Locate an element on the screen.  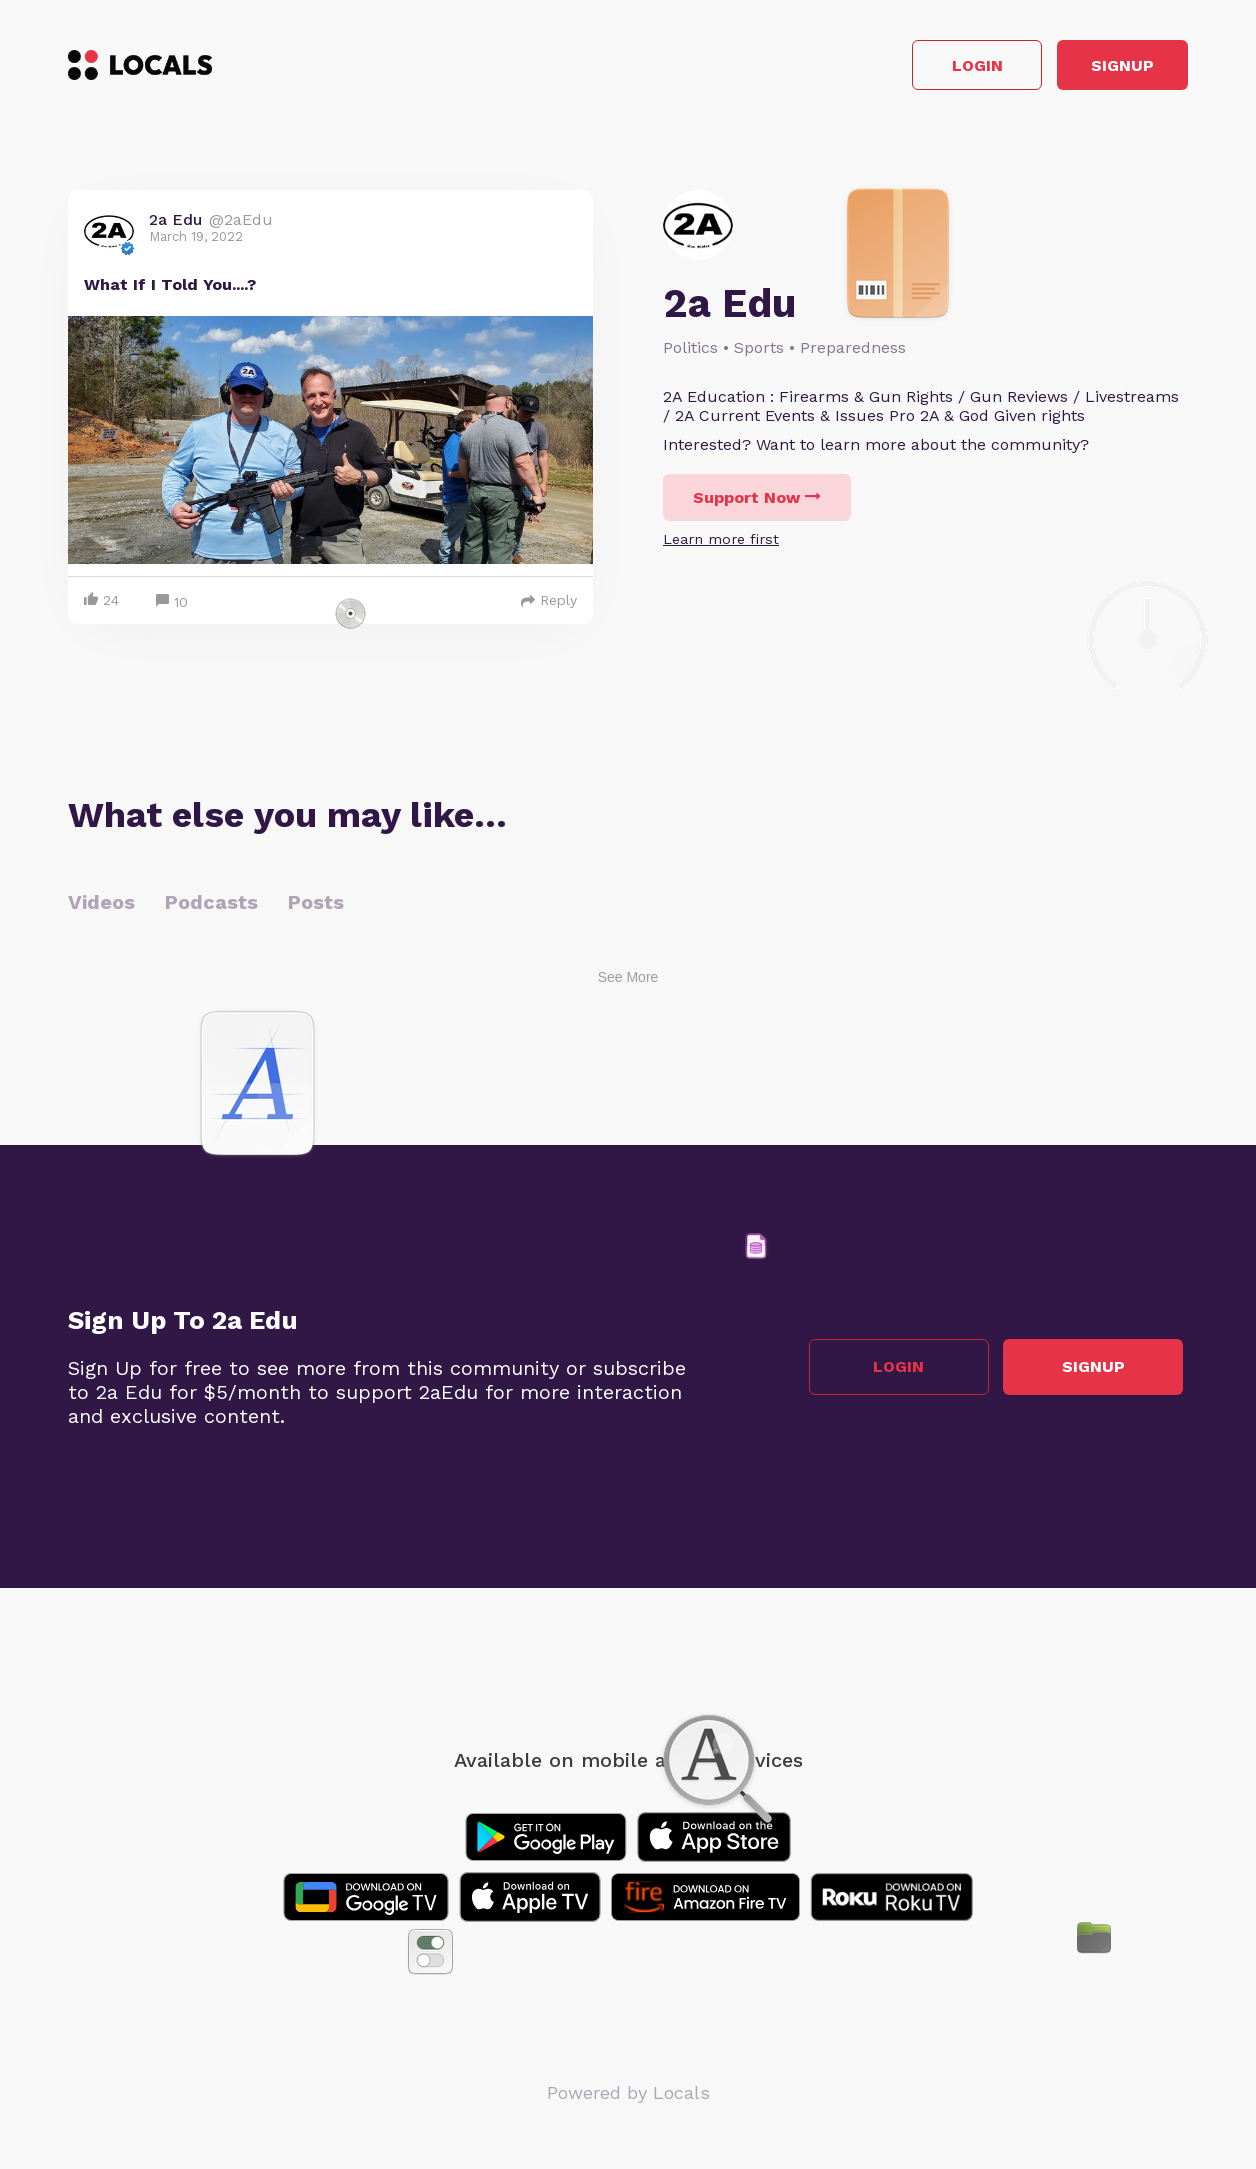
compressed or archived file type indicator is located at coordinates (898, 253).